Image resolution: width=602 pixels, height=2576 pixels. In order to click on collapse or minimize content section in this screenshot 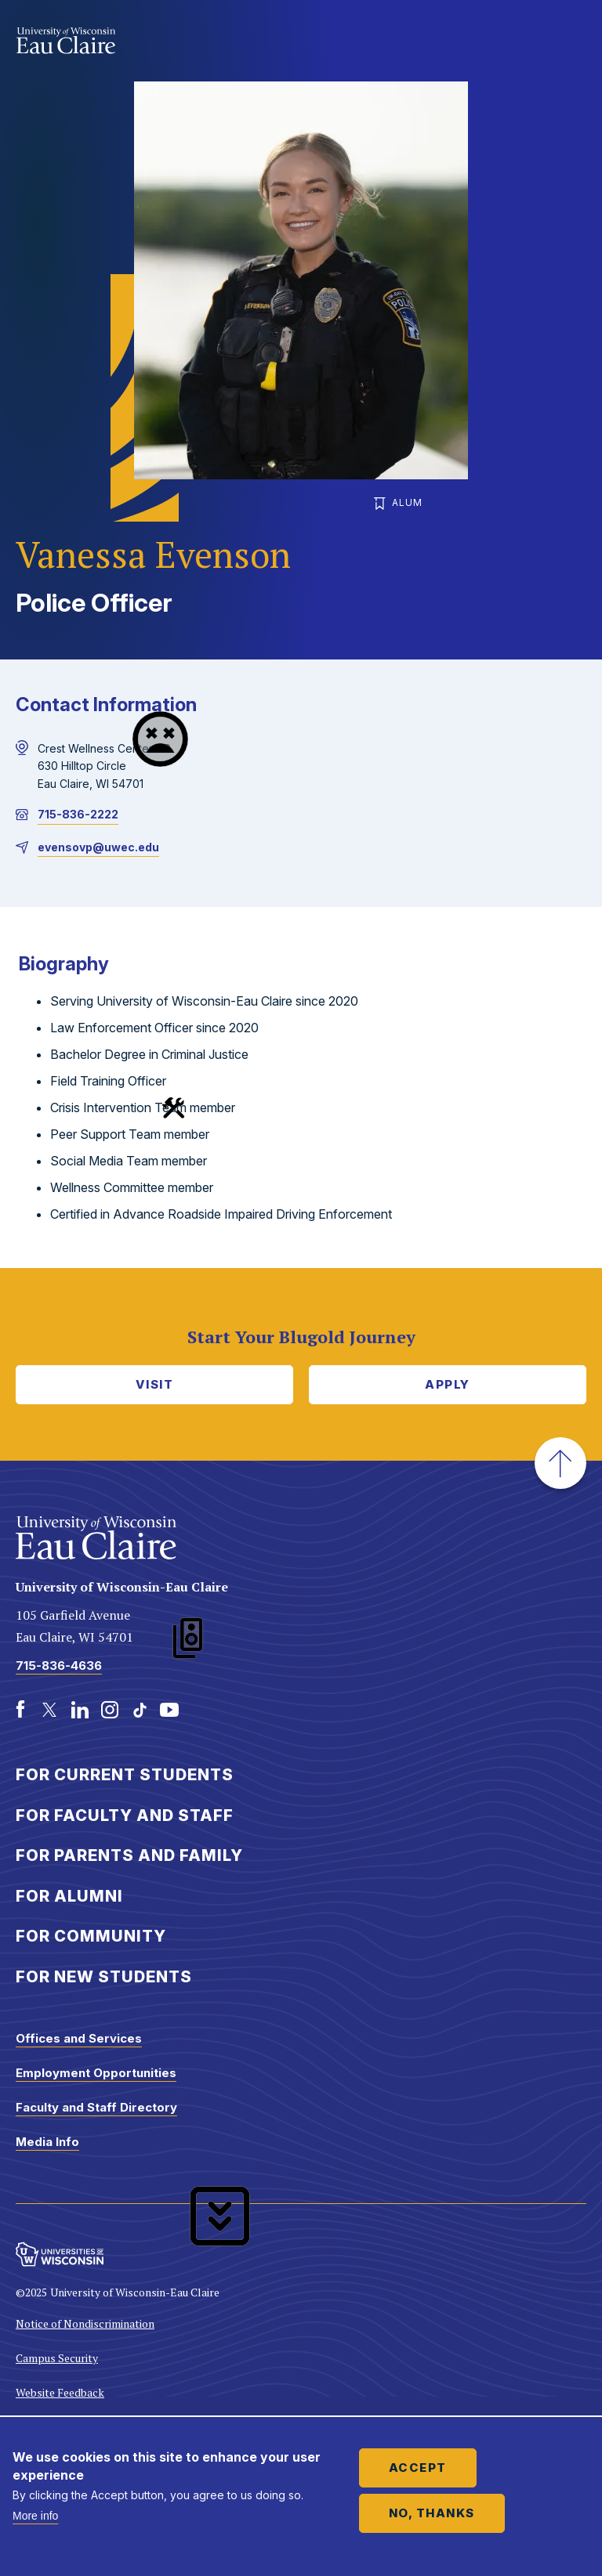, I will do `click(219, 2216)`.